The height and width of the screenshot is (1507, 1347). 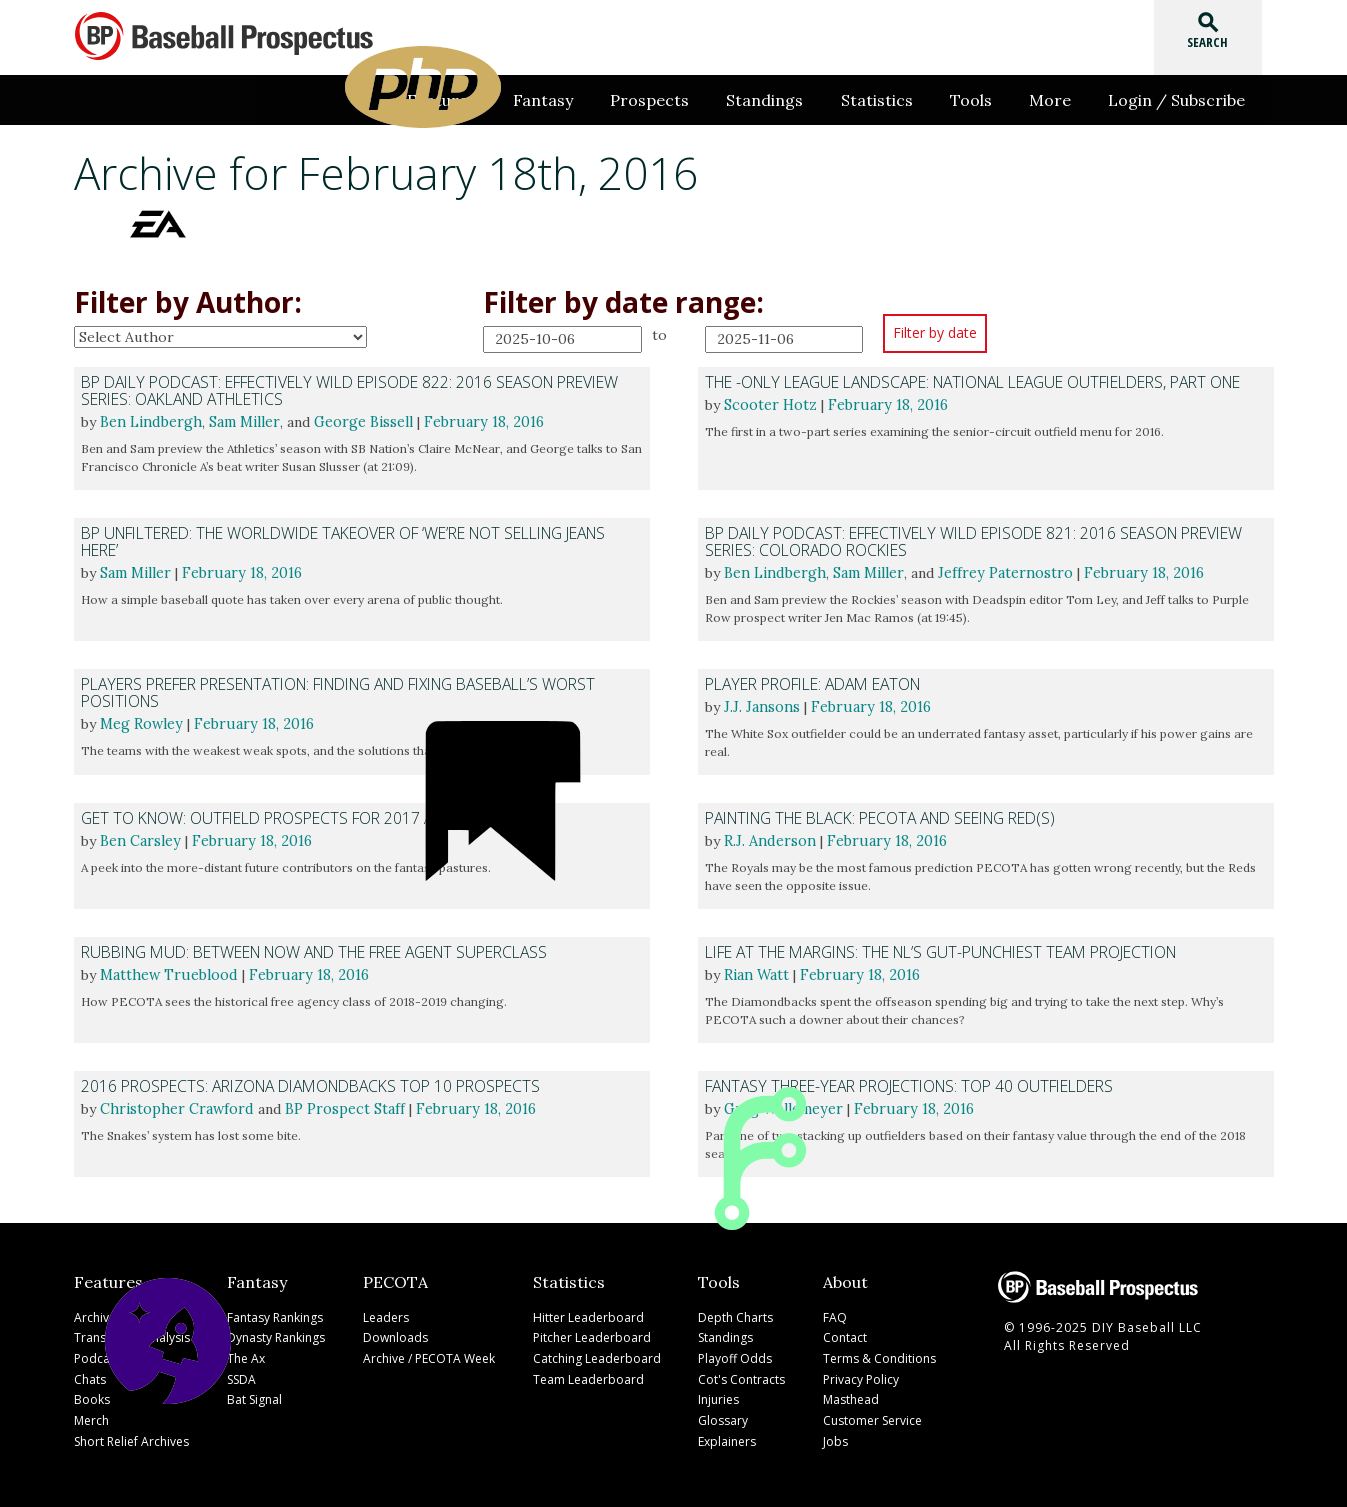 I want to click on open forgejo git repository, so click(x=760, y=1158).